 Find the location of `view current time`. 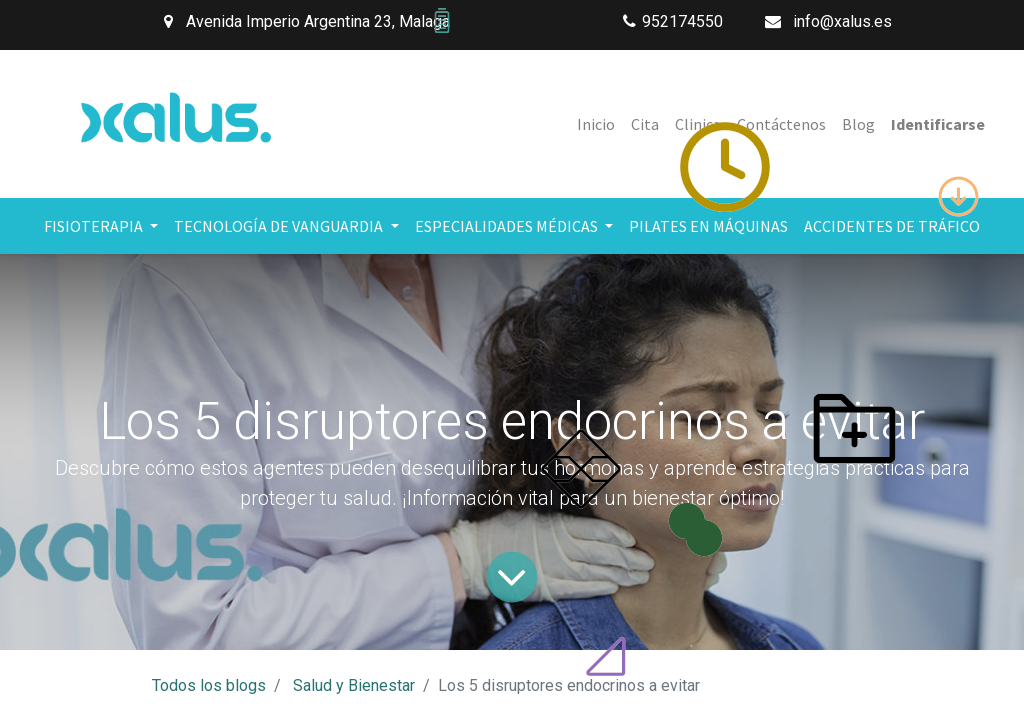

view current time is located at coordinates (725, 167).